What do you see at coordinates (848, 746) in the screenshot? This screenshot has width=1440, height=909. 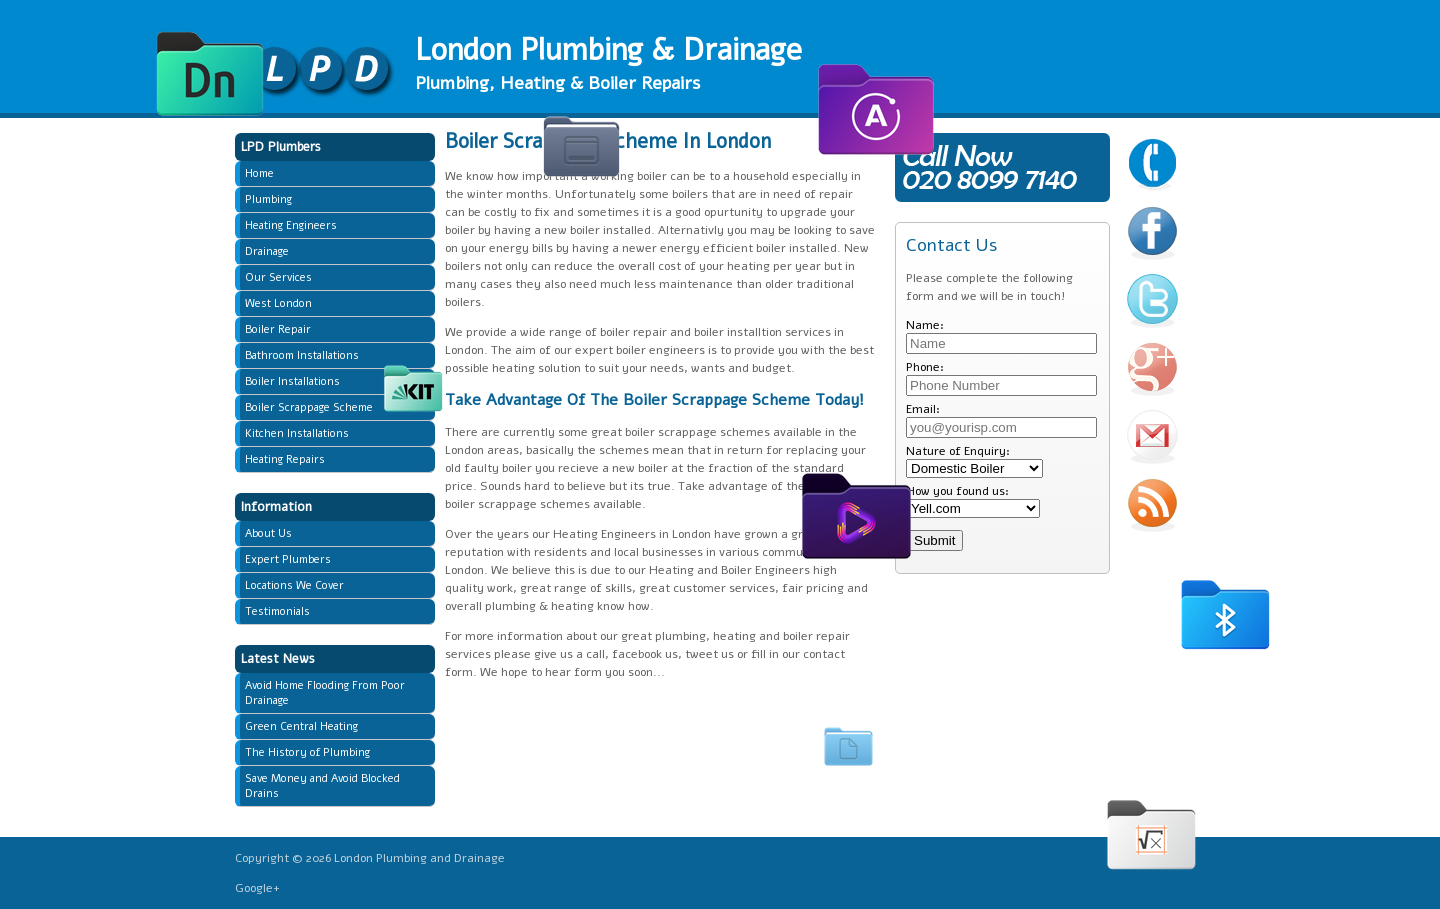 I see `open your documents folder` at bounding box center [848, 746].